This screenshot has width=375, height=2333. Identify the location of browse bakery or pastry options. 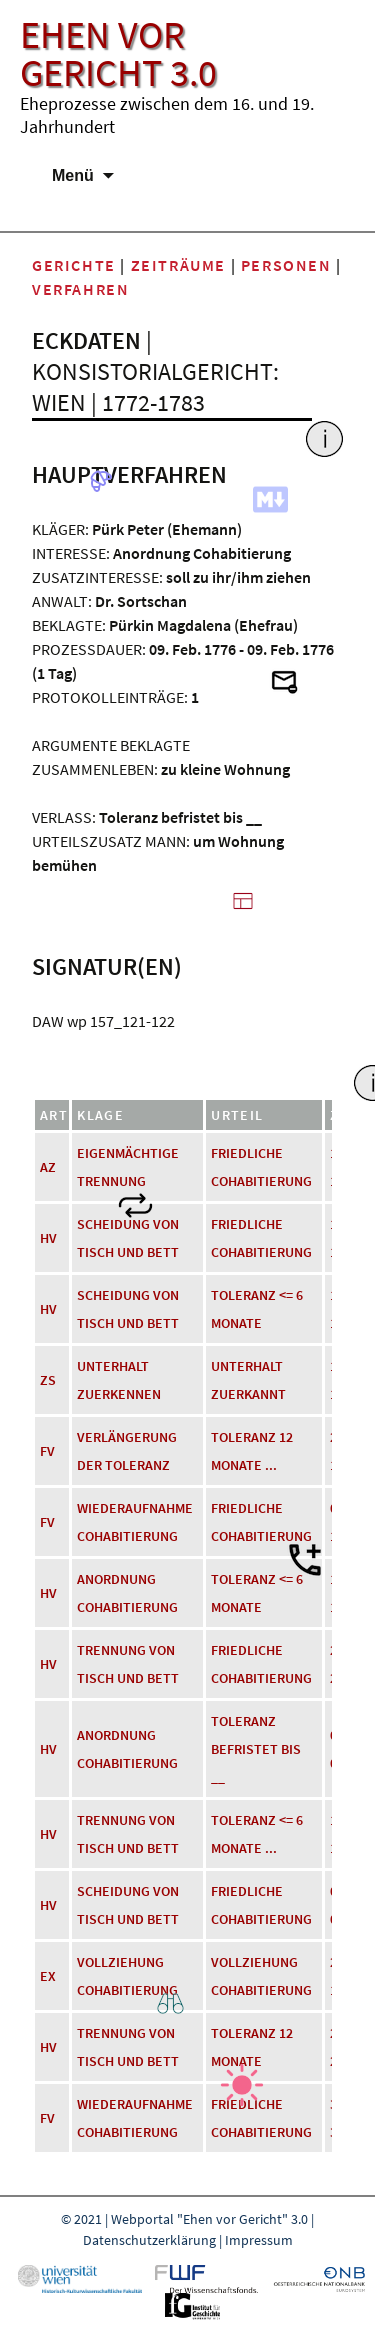
(101, 481).